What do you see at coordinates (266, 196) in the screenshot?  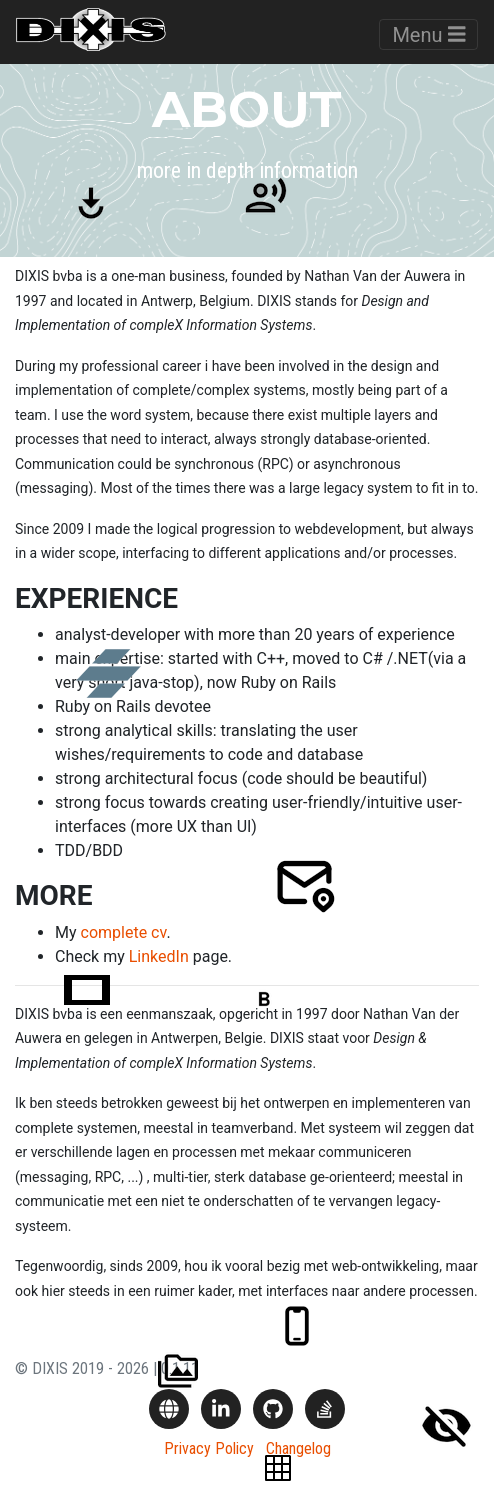 I see `text-to-speech or voice output enabled` at bounding box center [266, 196].